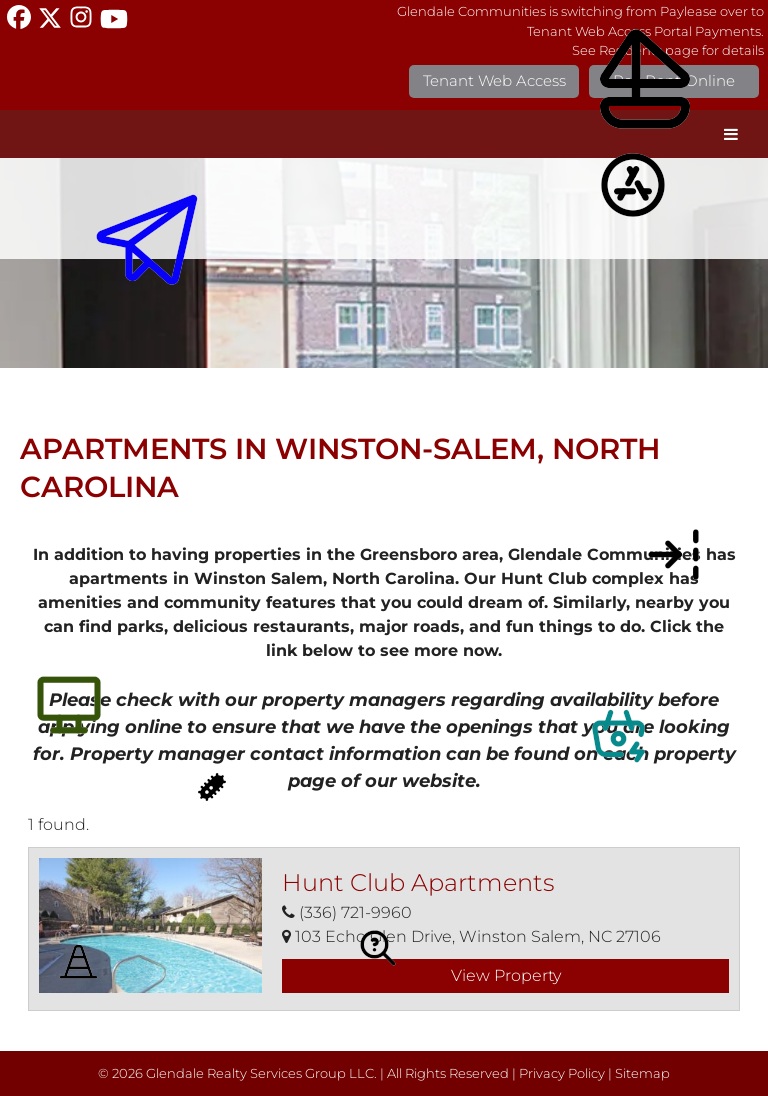  I want to click on indicates microbiology or bacterial content, so click(212, 787).